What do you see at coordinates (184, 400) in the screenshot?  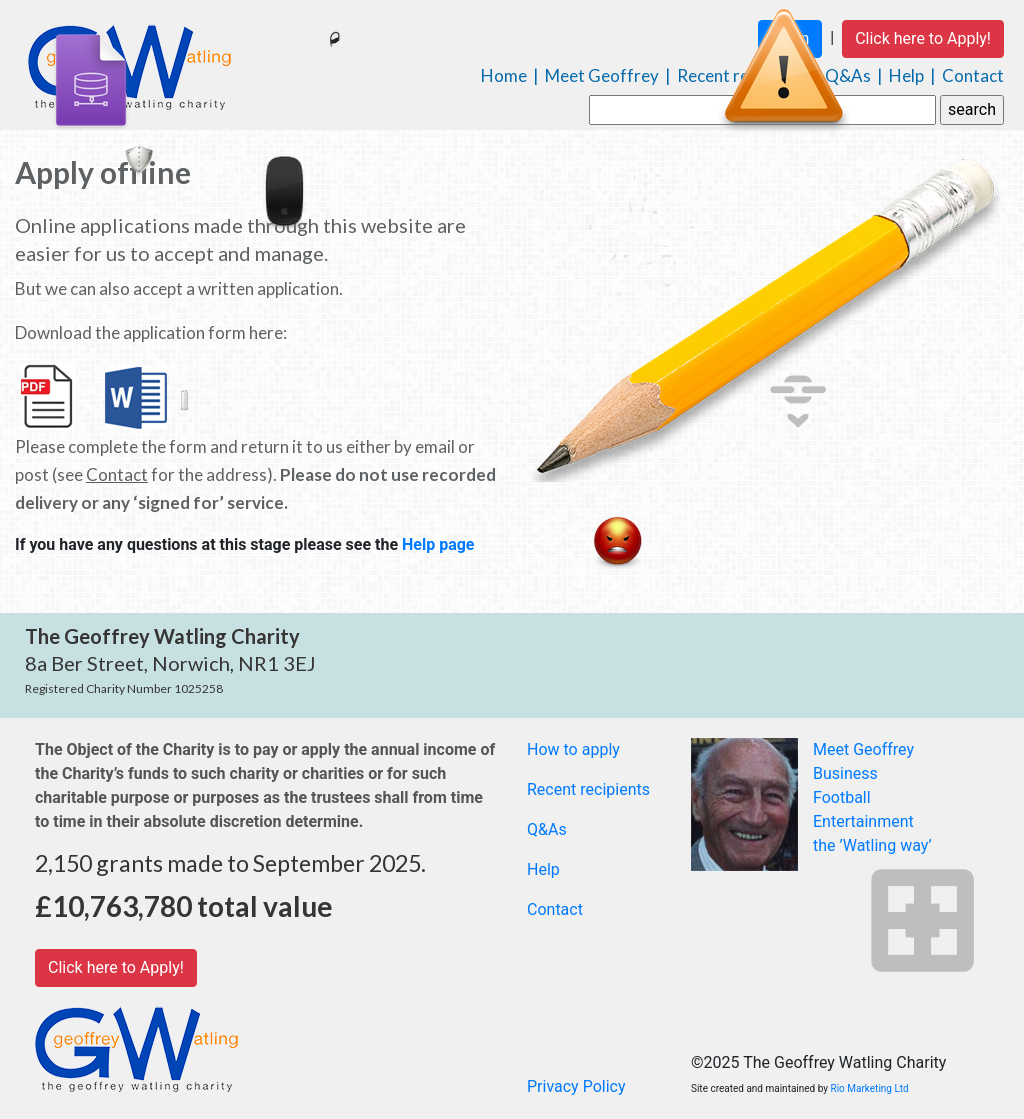 I see `indicates battery is depleted and needs charging` at bounding box center [184, 400].